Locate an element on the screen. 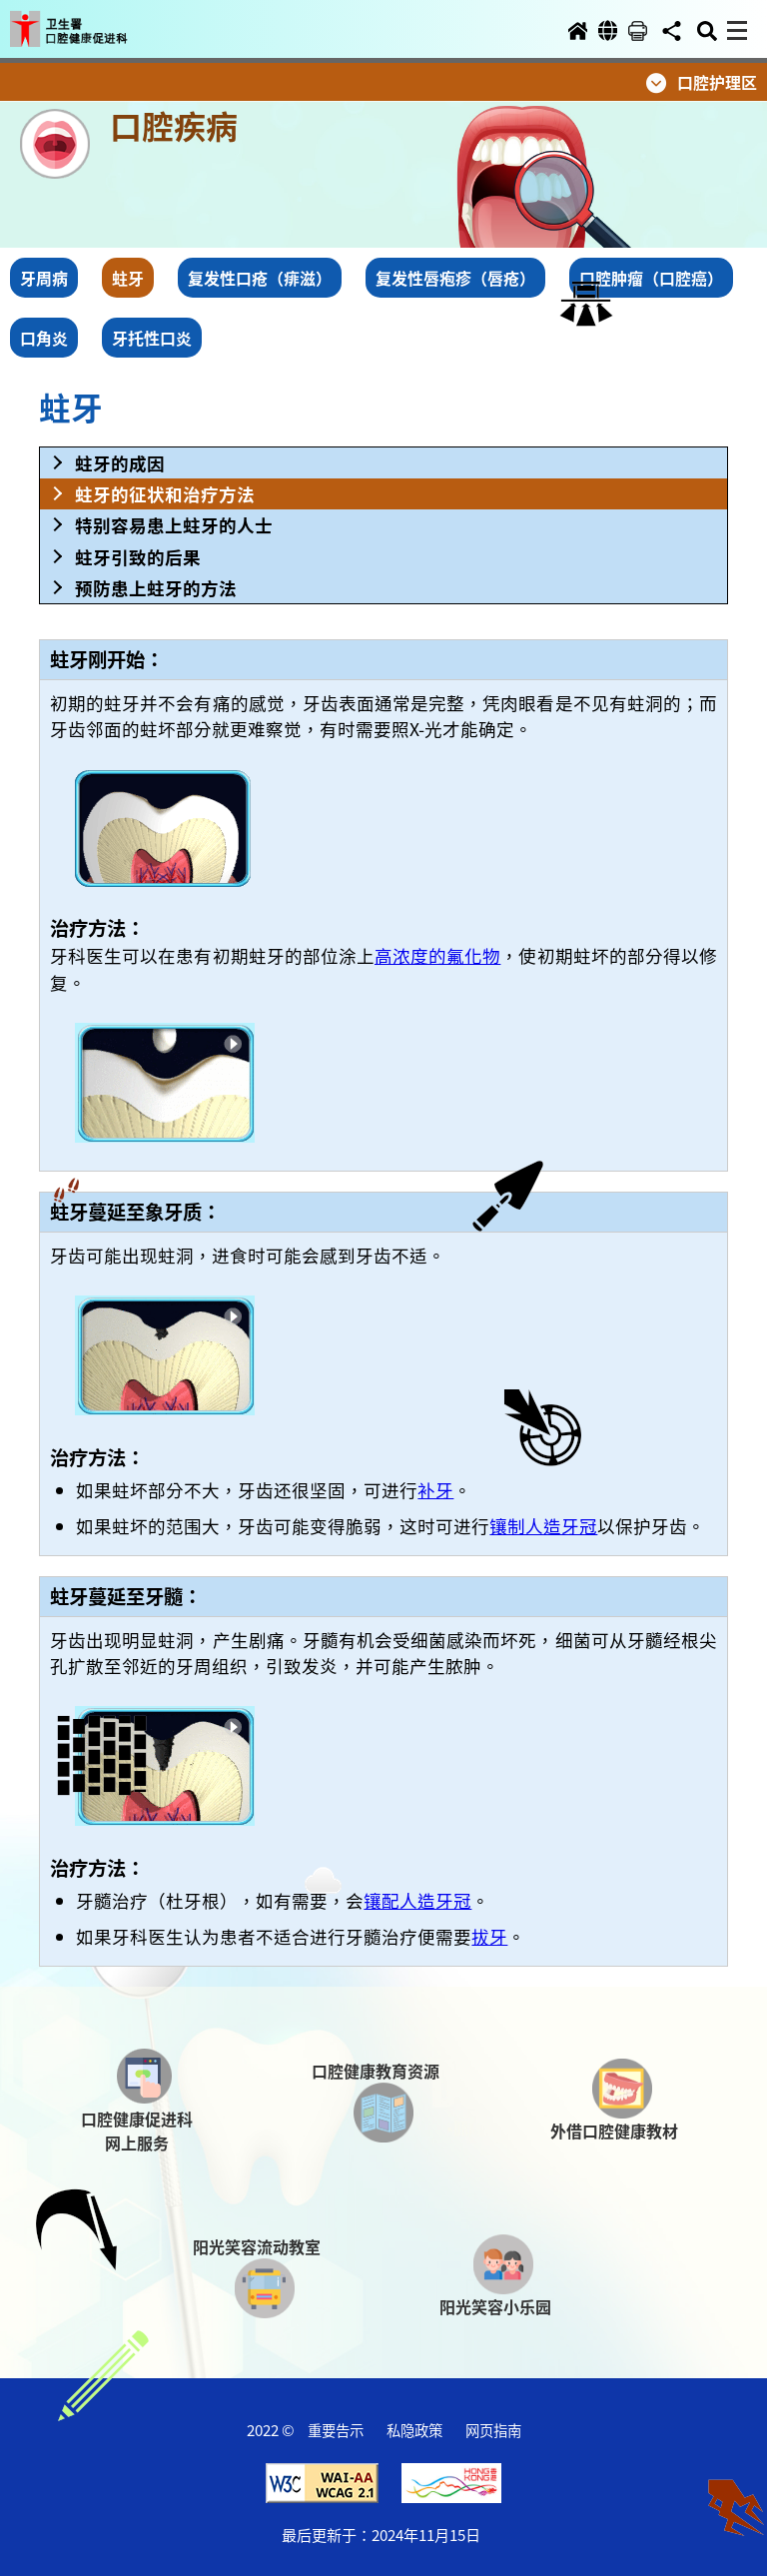 Image resolution: width=767 pixels, height=2576 pixels. view half-year calendar overview is located at coordinates (102, 1754).